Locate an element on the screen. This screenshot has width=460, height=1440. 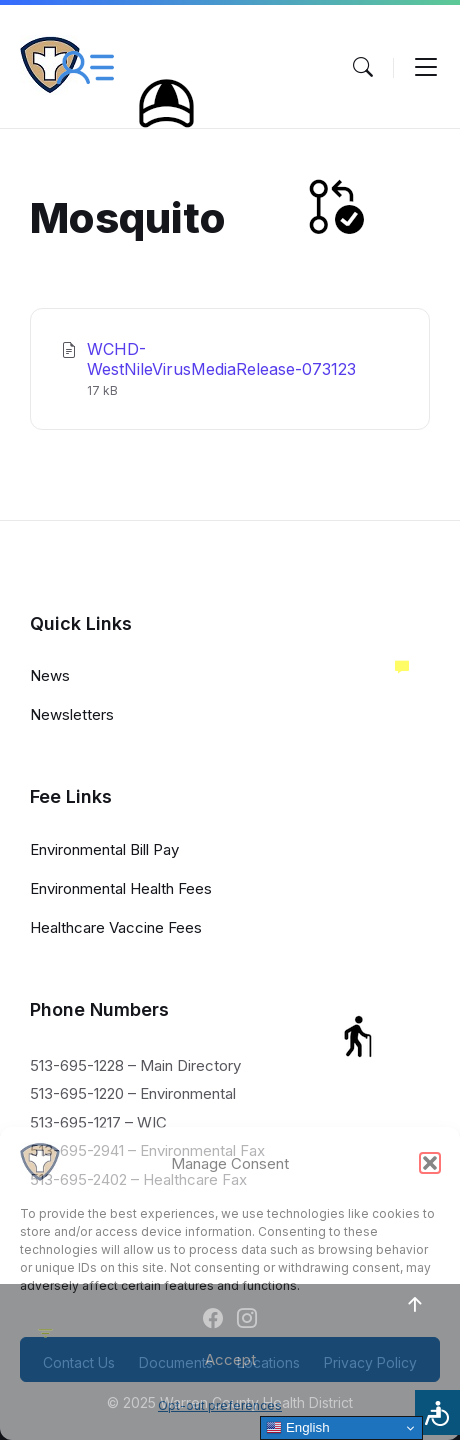
filter or sort list items is located at coordinates (45, 1333).